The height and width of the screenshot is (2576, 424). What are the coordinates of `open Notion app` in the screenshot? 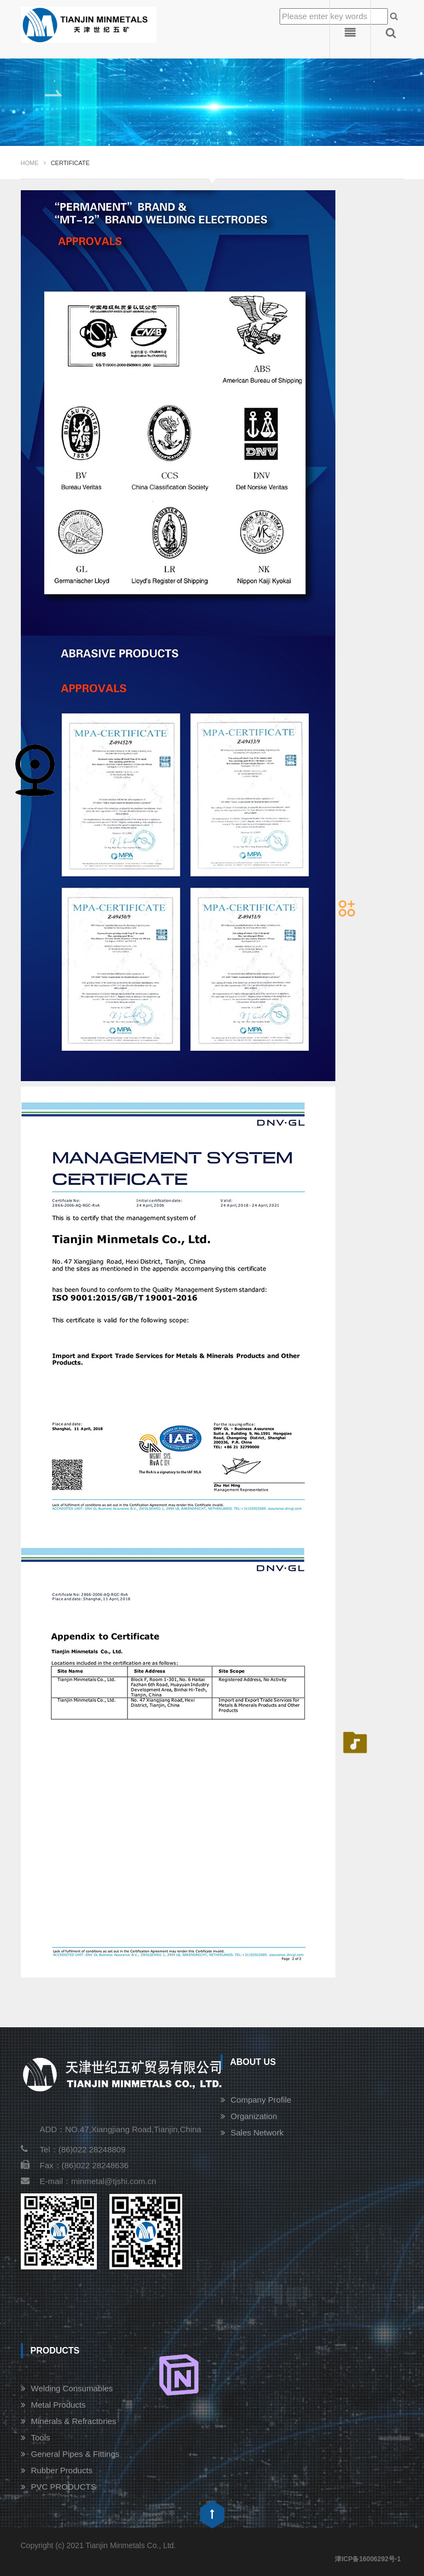 It's located at (179, 2375).